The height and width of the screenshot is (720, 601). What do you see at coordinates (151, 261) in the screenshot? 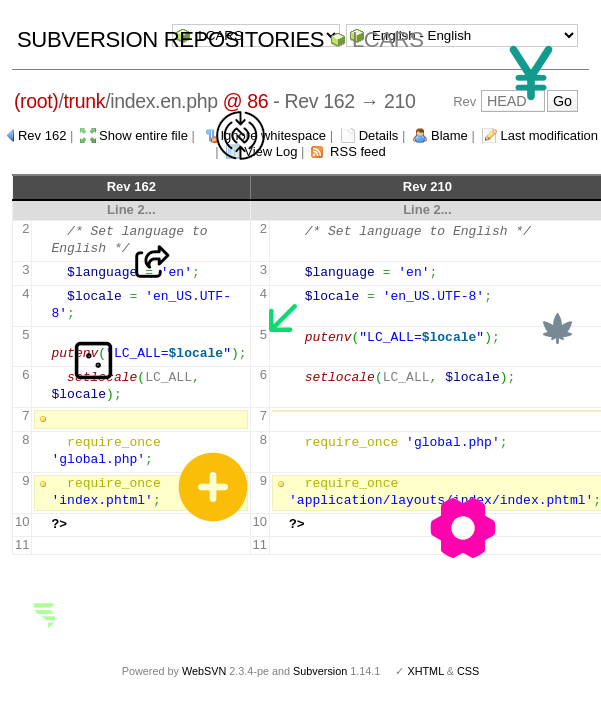
I see `share this content` at bounding box center [151, 261].